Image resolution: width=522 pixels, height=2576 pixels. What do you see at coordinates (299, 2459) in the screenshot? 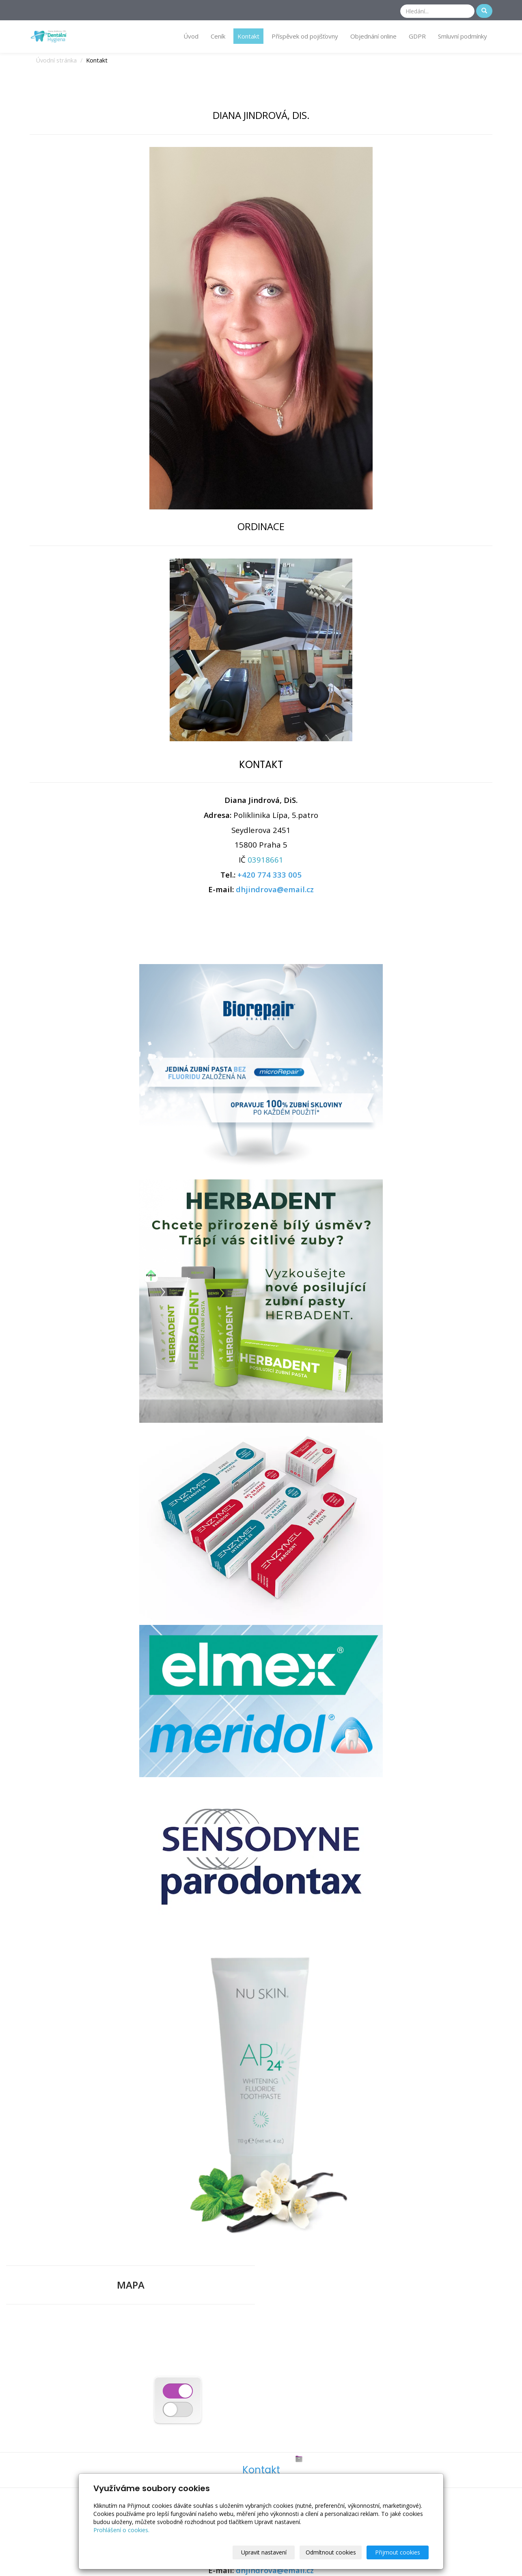
I see `open the file manager application` at bounding box center [299, 2459].